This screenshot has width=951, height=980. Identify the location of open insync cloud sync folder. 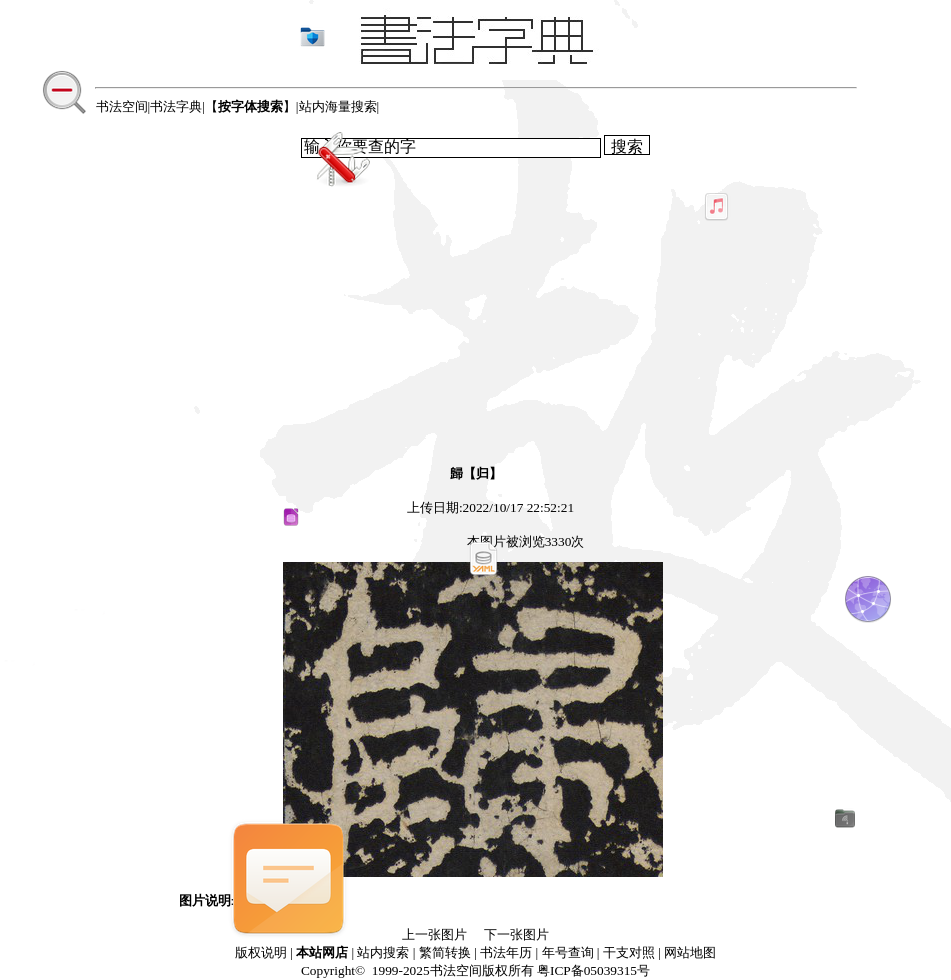
(845, 818).